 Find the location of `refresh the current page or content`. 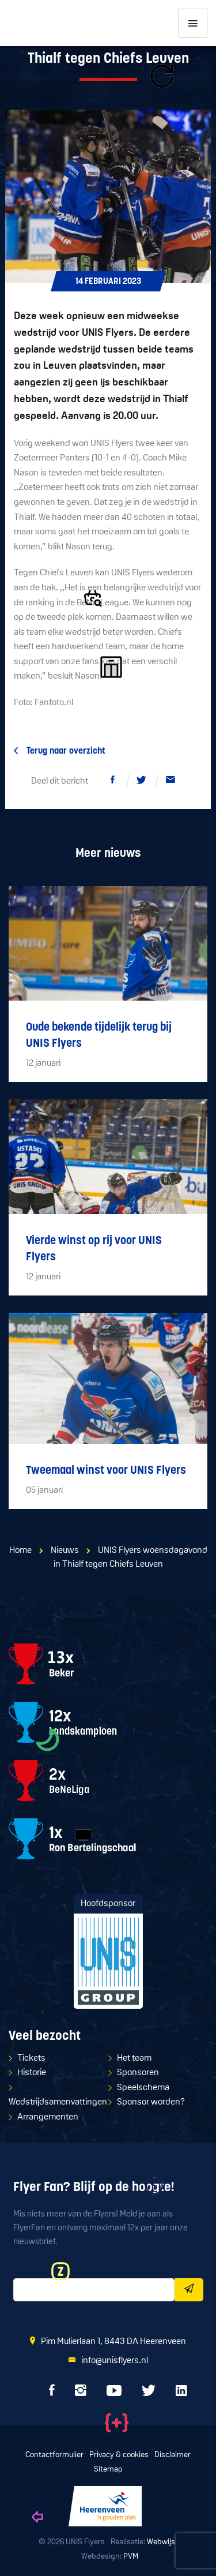

refresh the current page or content is located at coordinates (162, 76).